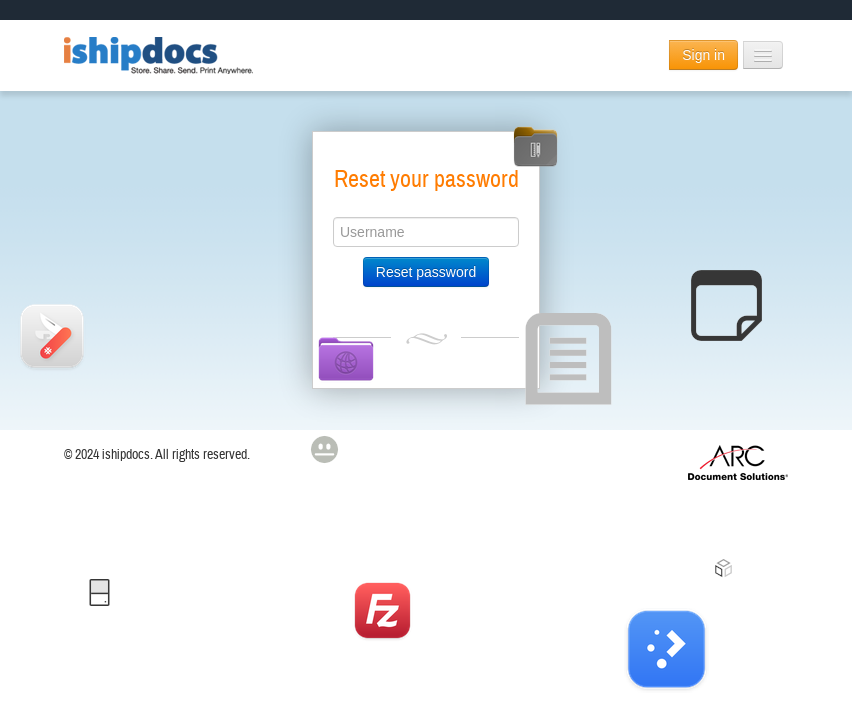 This screenshot has width=852, height=720. Describe the element at coordinates (346, 359) in the screenshot. I see `folder containing html or web development files` at that location.